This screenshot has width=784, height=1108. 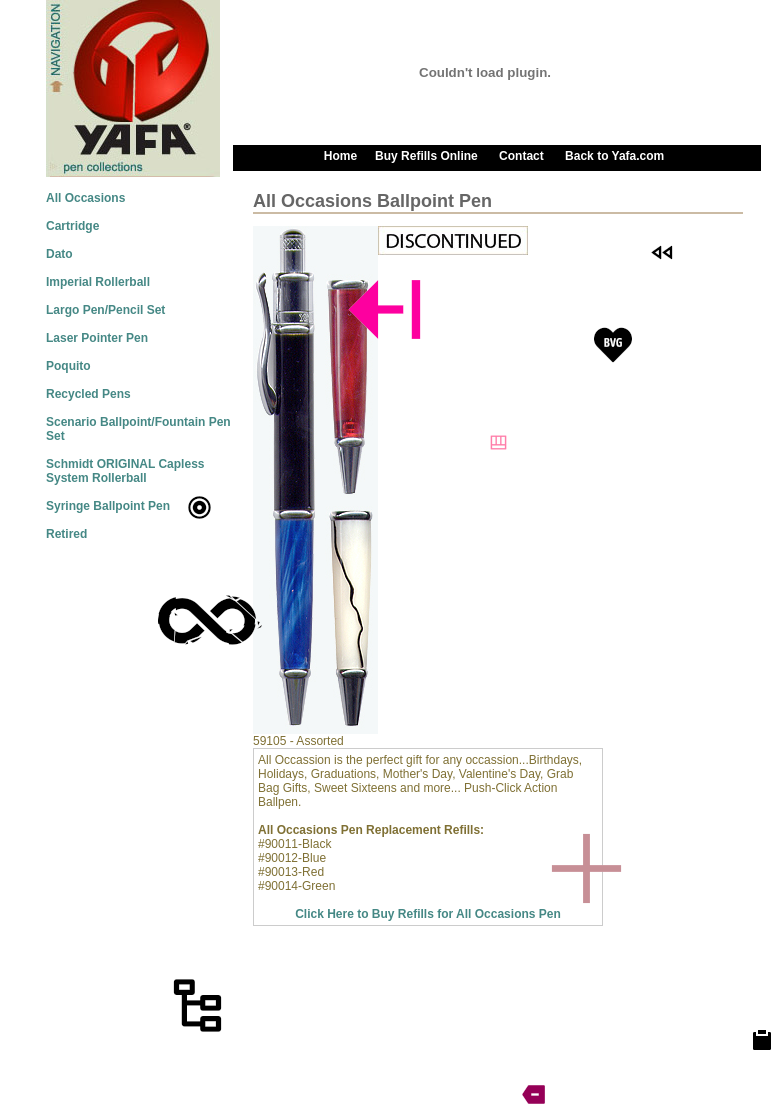 I want to click on copy content to clipboard, so click(x=762, y=1040).